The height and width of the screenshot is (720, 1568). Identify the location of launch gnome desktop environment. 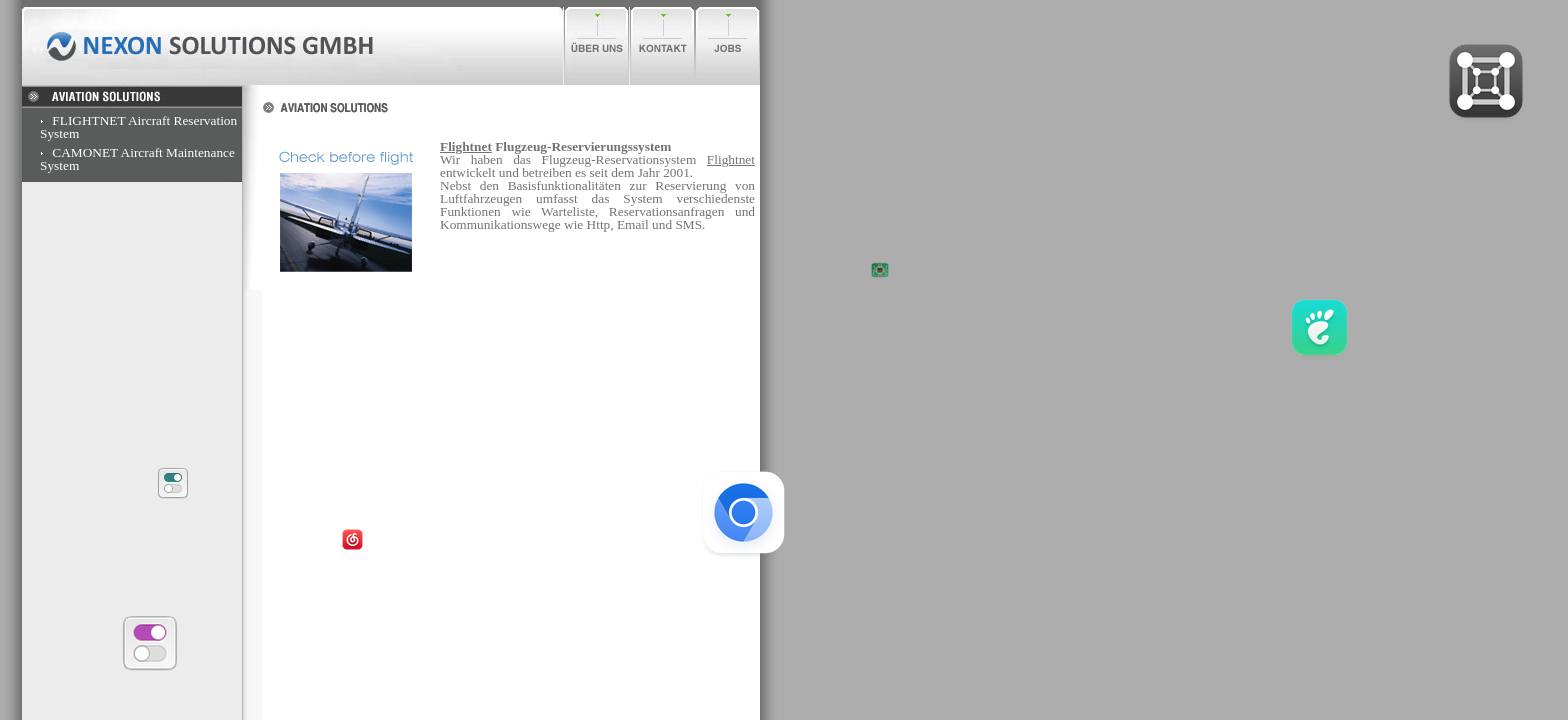
(1319, 327).